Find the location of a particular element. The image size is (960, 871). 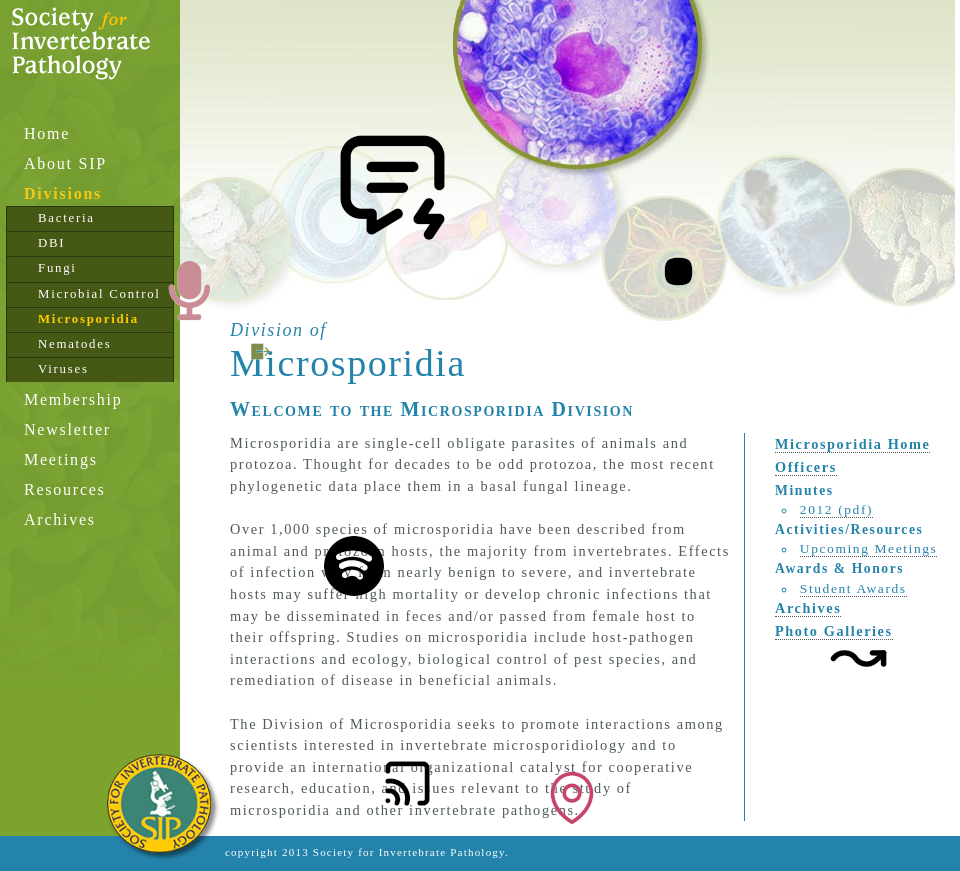

send a quick reply or instant message is located at coordinates (392, 182).